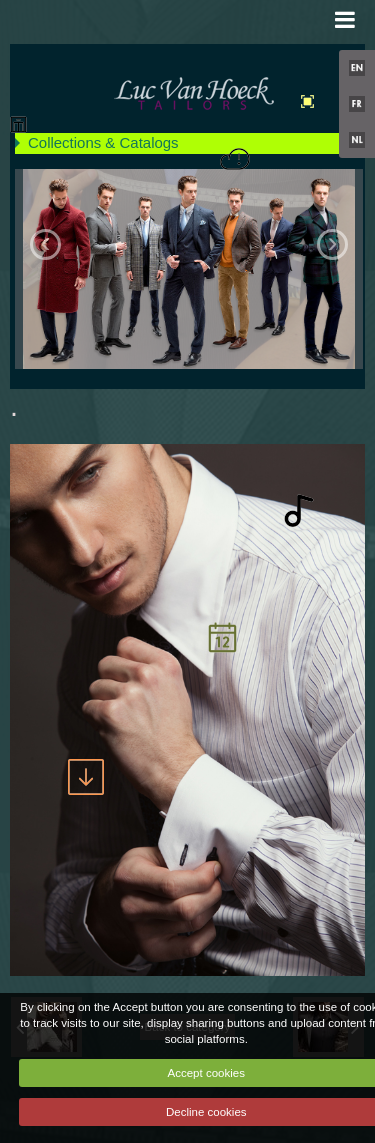  Describe the element at coordinates (18, 124) in the screenshot. I see `indicates elevator access nearby` at that location.